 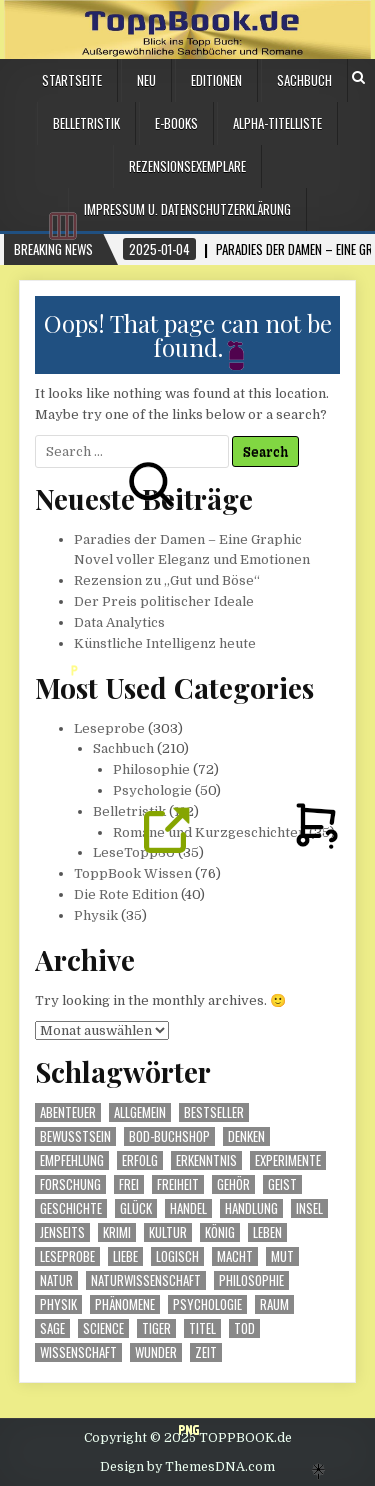 What do you see at coordinates (189, 1430) in the screenshot?
I see `indicates a PNG image file type` at bounding box center [189, 1430].